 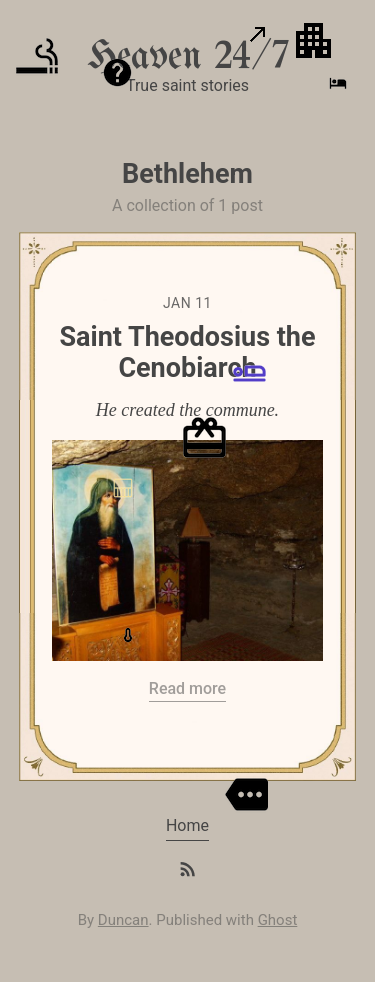 I want to click on navigate to external link, so click(x=258, y=34).